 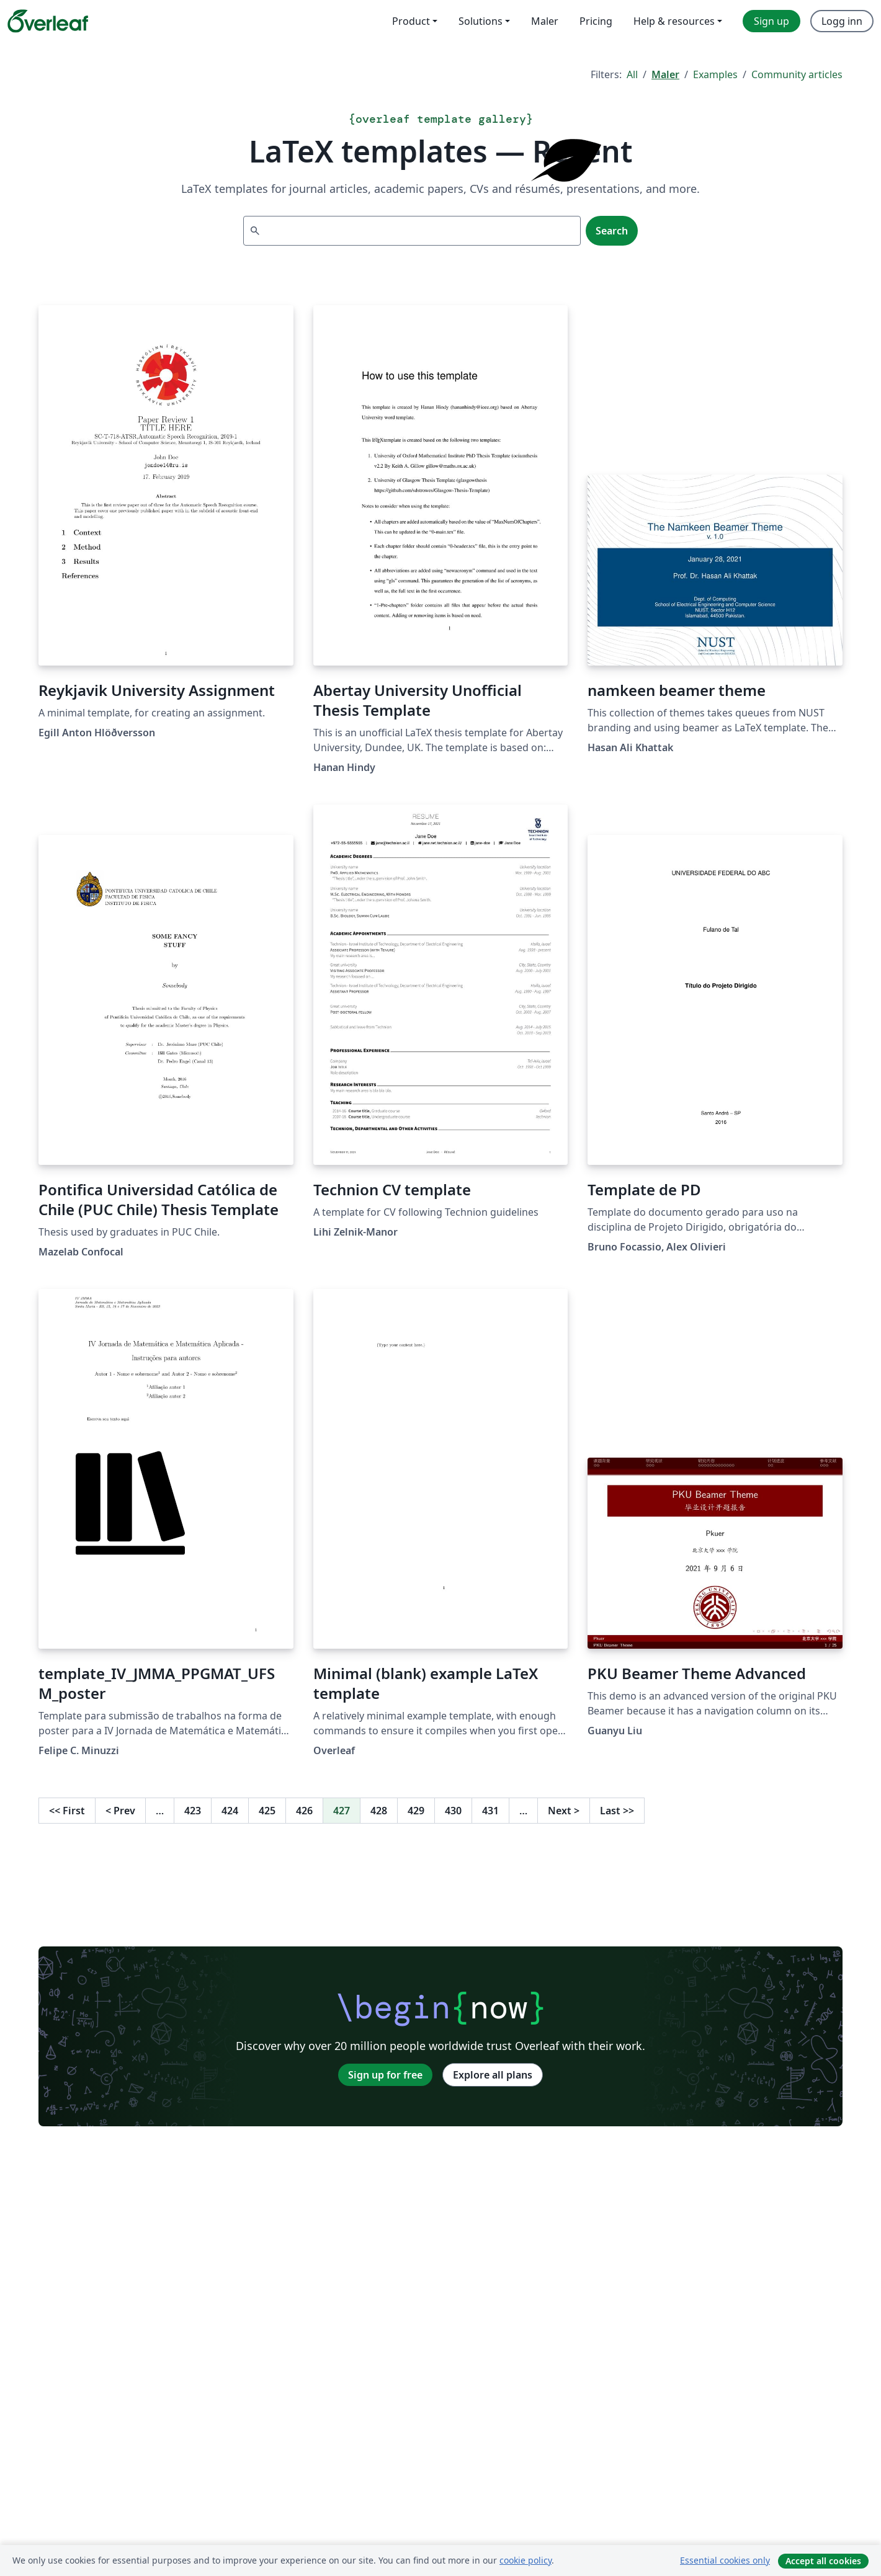 I want to click on open the StoryGraph app, so click(x=130, y=1503).